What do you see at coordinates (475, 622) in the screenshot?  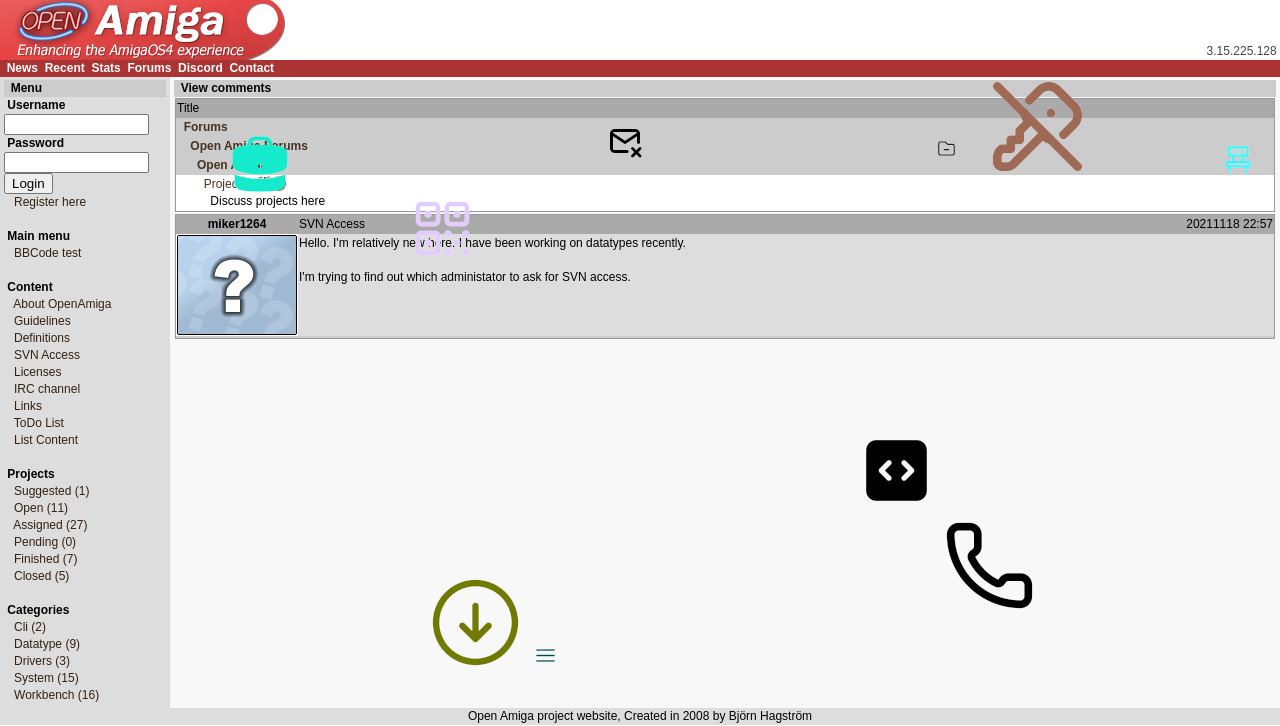 I see `download a file or content` at bounding box center [475, 622].